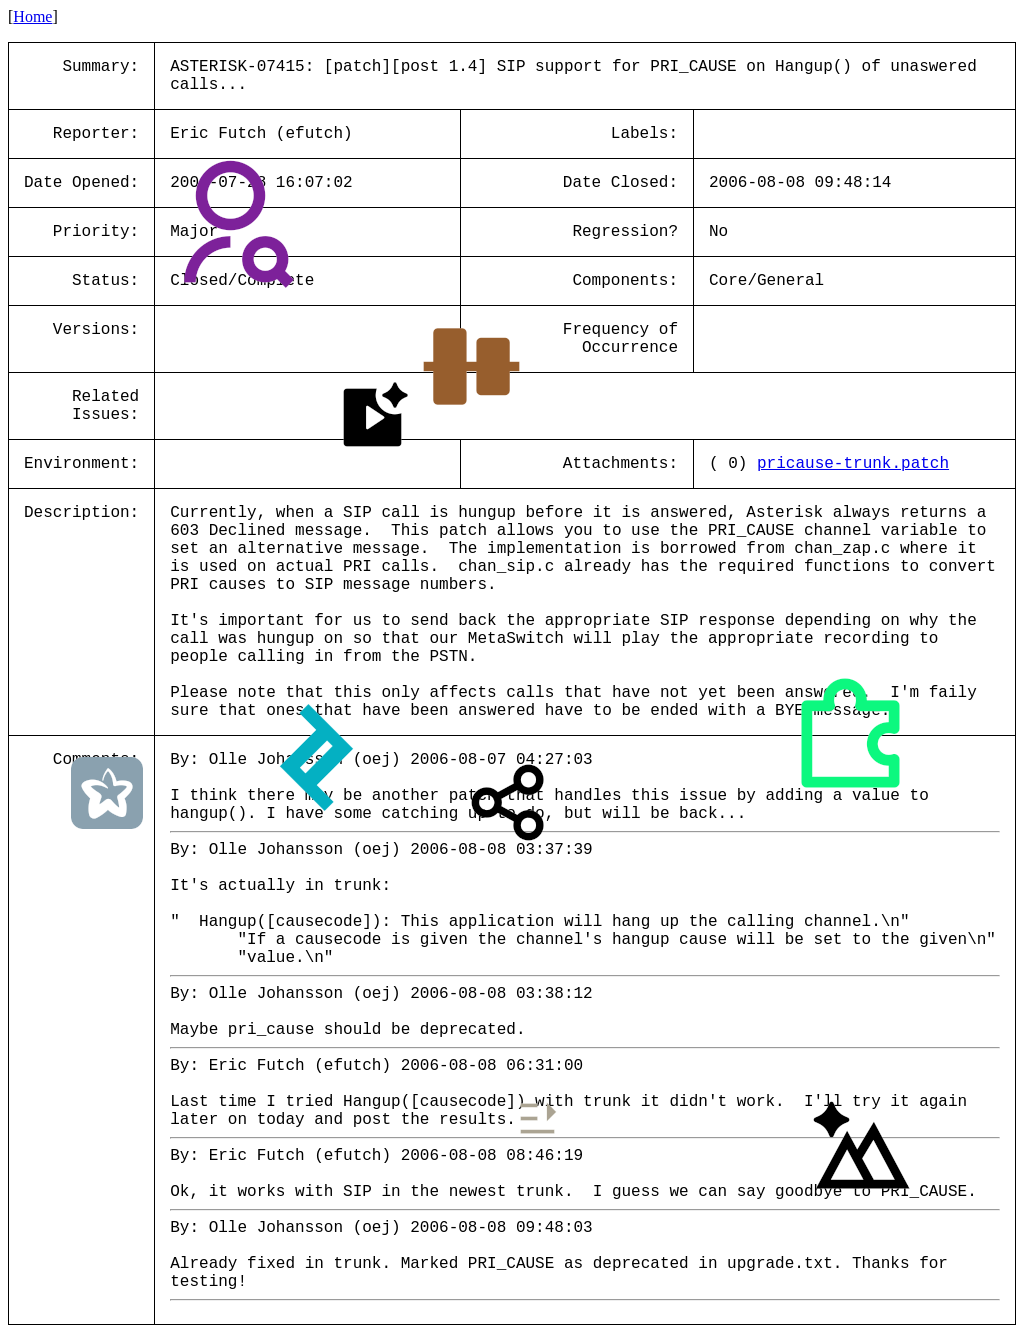 Image resolution: width=1024 pixels, height=1341 pixels. What do you see at coordinates (107, 793) in the screenshot?
I see `open the Twinkly smart lights app` at bounding box center [107, 793].